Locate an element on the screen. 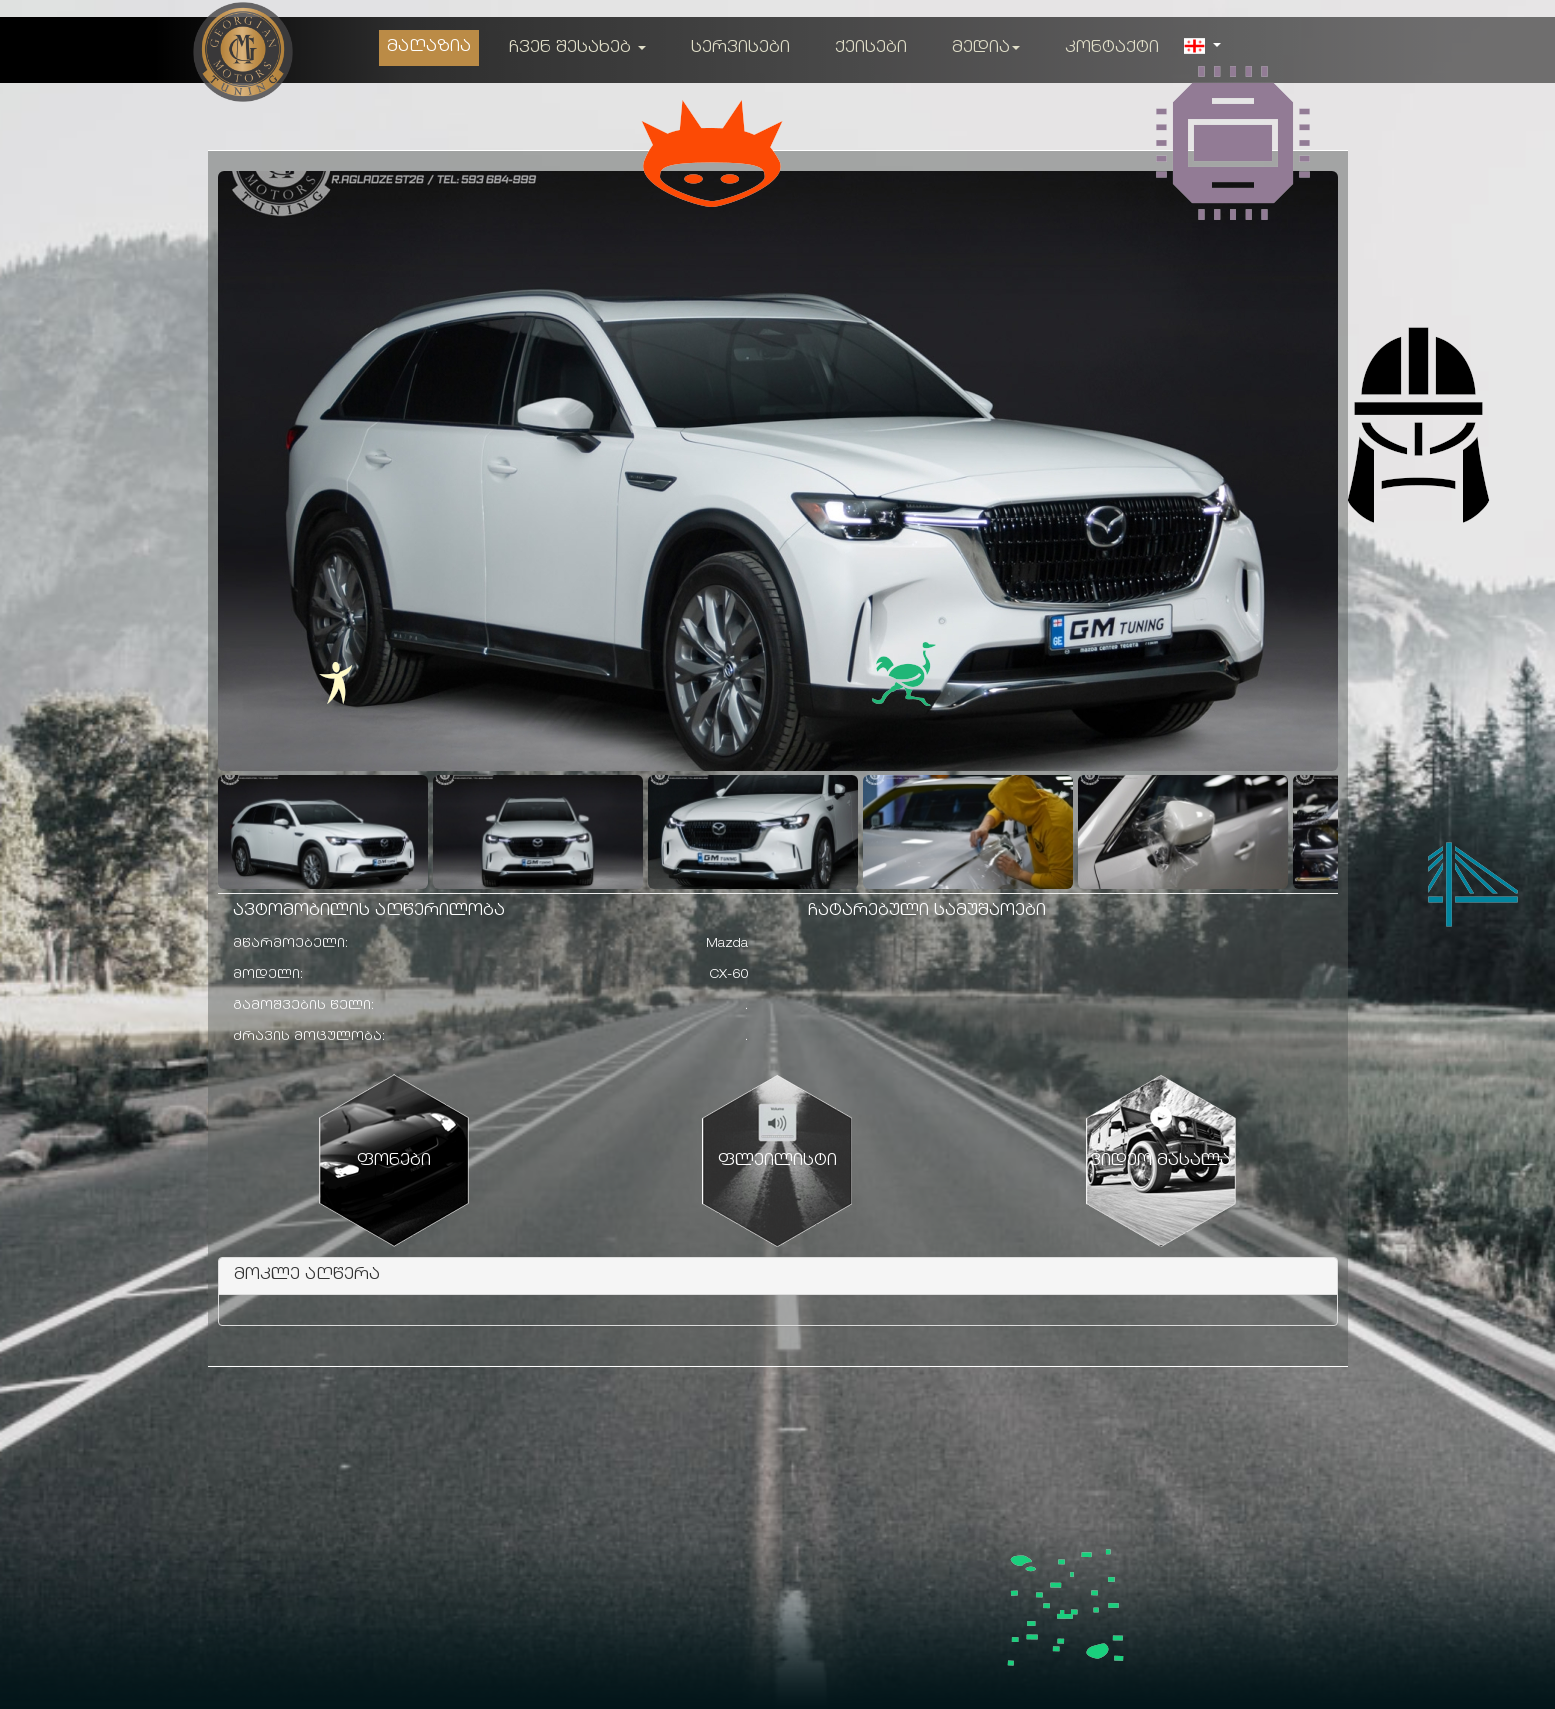 This screenshot has width=1555, height=1709. indicates body awareness or wellness features is located at coordinates (336, 683).